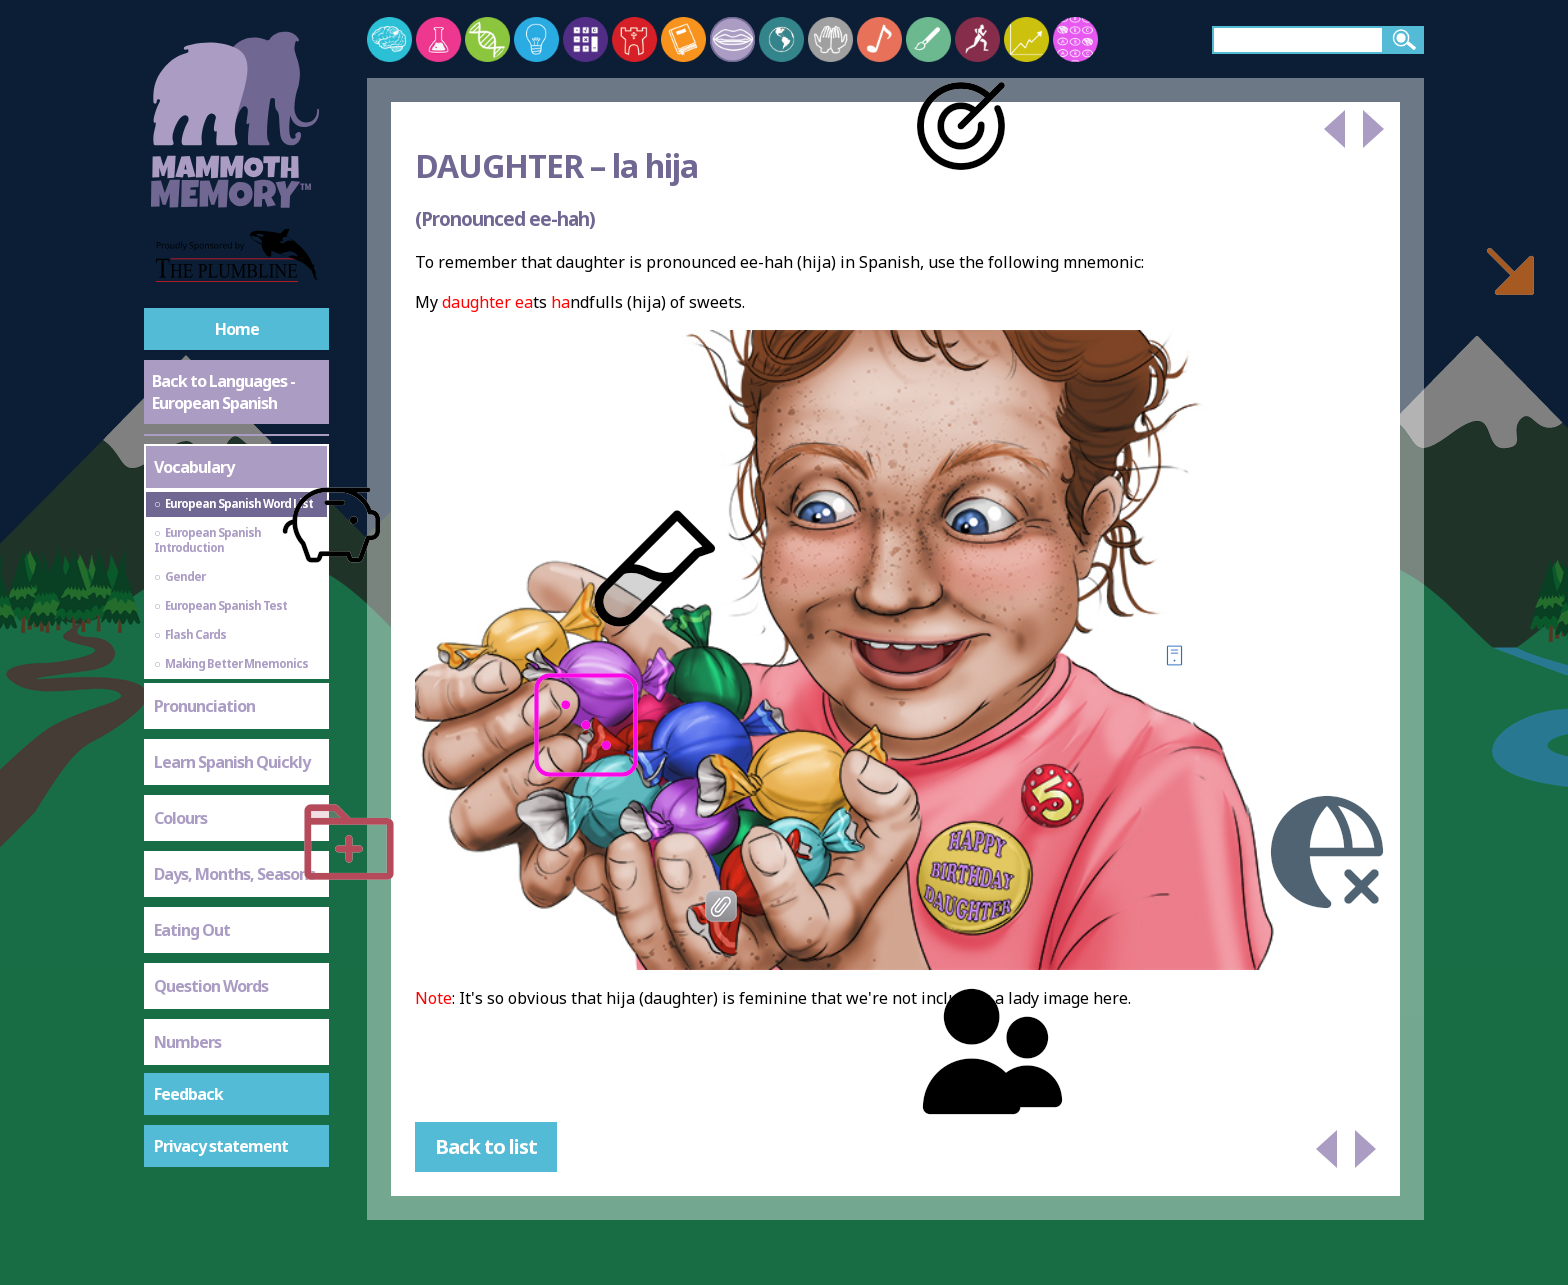 Image resolution: width=1568 pixels, height=1285 pixels. What do you see at coordinates (961, 126) in the screenshot?
I see `set a goal or objective` at bounding box center [961, 126].